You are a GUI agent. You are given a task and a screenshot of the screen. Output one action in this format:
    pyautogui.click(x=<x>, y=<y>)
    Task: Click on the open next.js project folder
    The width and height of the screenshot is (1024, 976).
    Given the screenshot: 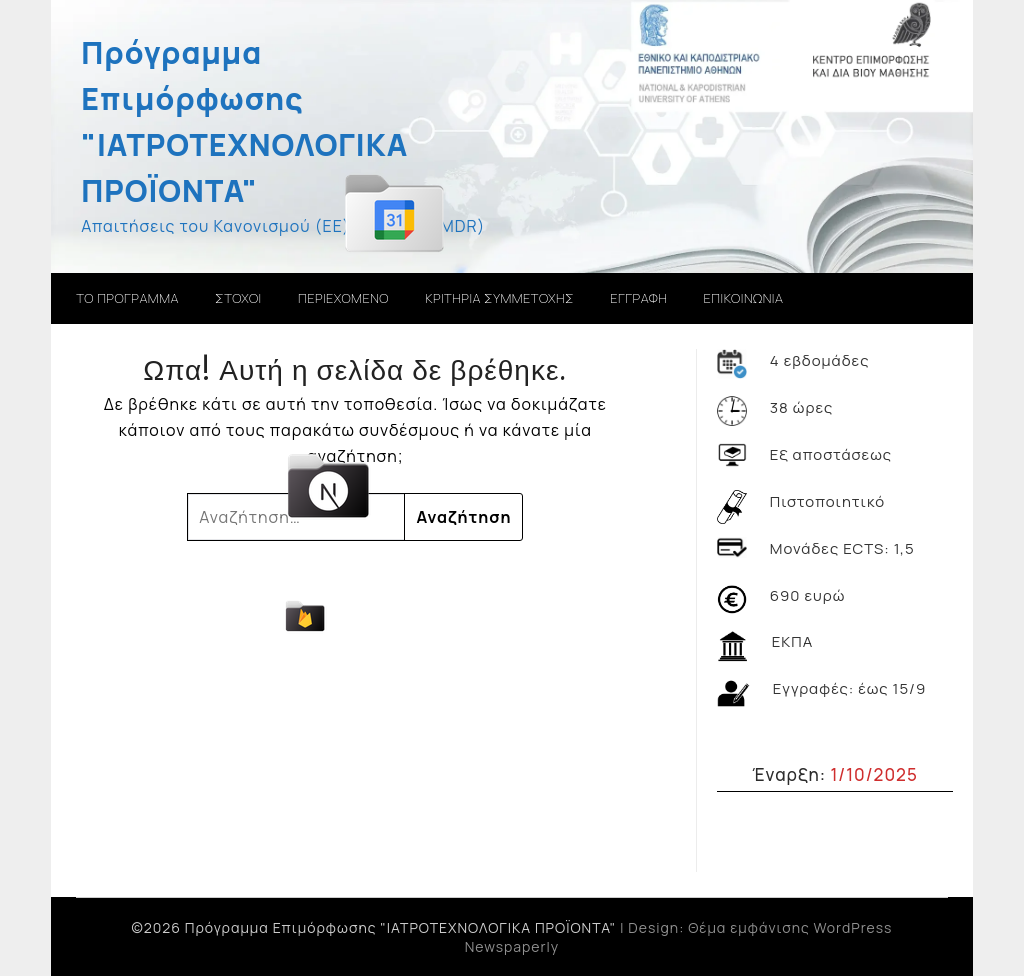 What is the action you would take?
    pyautogui.click(x=328, y=488)
    